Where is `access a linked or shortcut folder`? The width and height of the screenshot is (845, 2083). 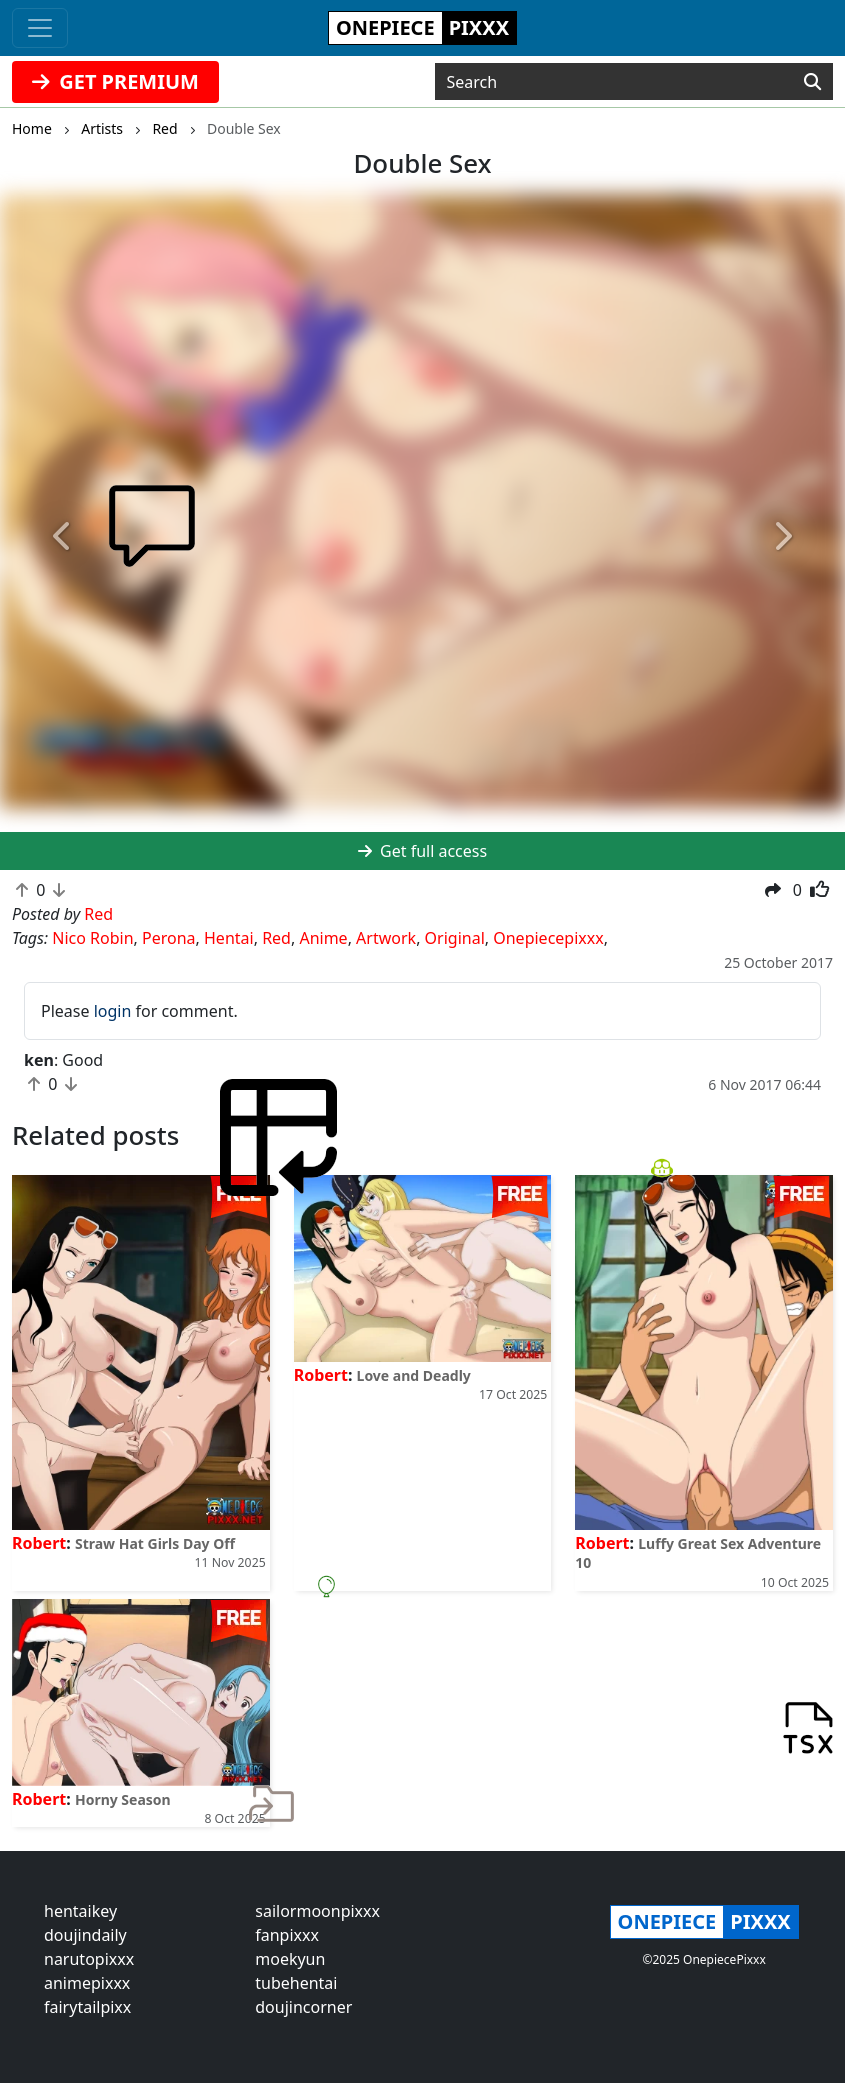 access a linked or shortcut folder is located at coordinates (273, 1803).